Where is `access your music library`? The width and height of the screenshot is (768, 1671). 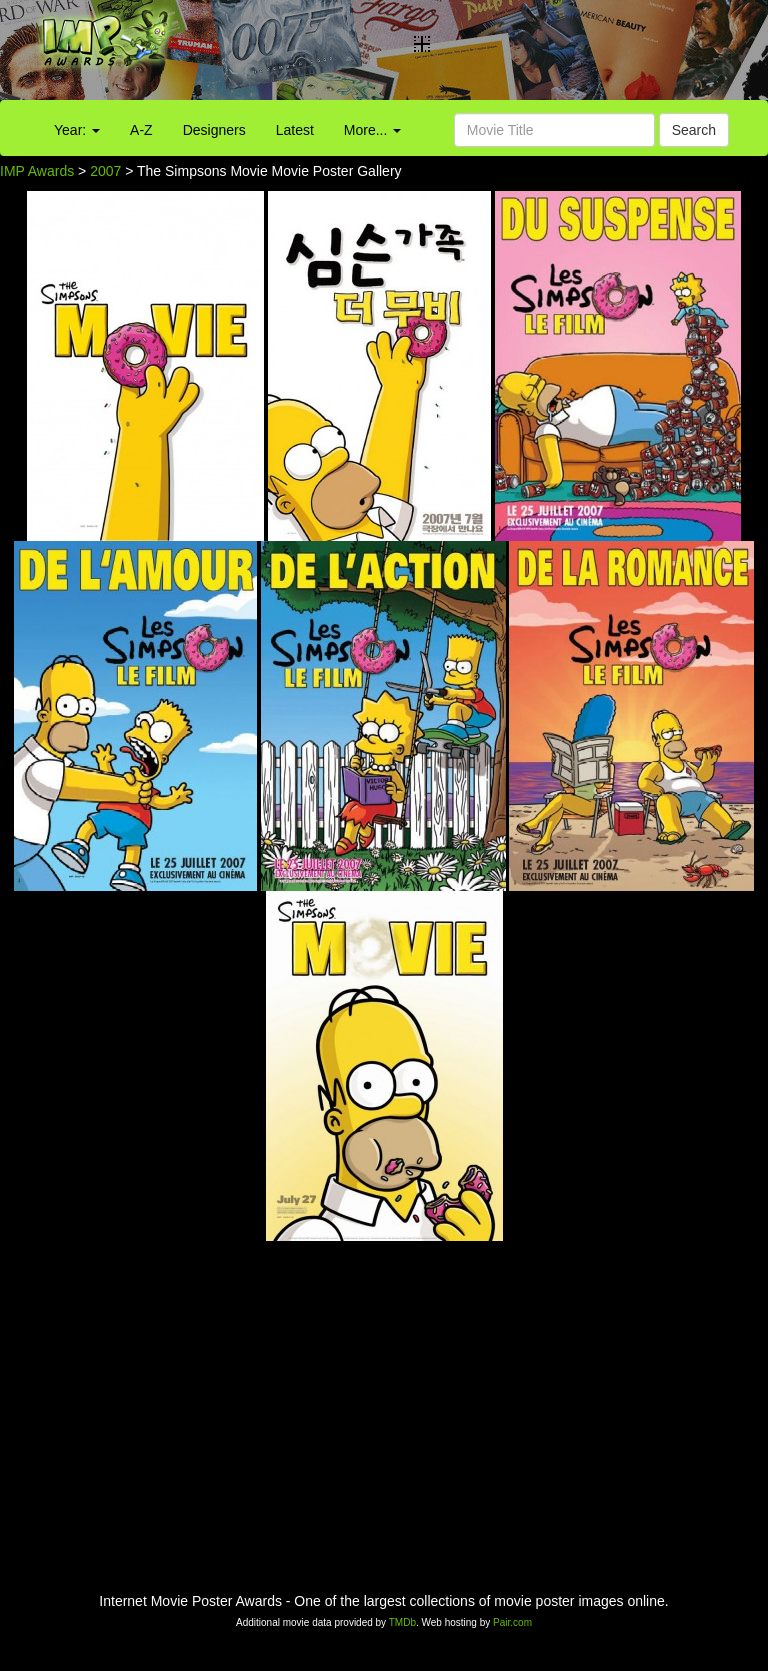 access your music library is located at coordinates (354, 1548).